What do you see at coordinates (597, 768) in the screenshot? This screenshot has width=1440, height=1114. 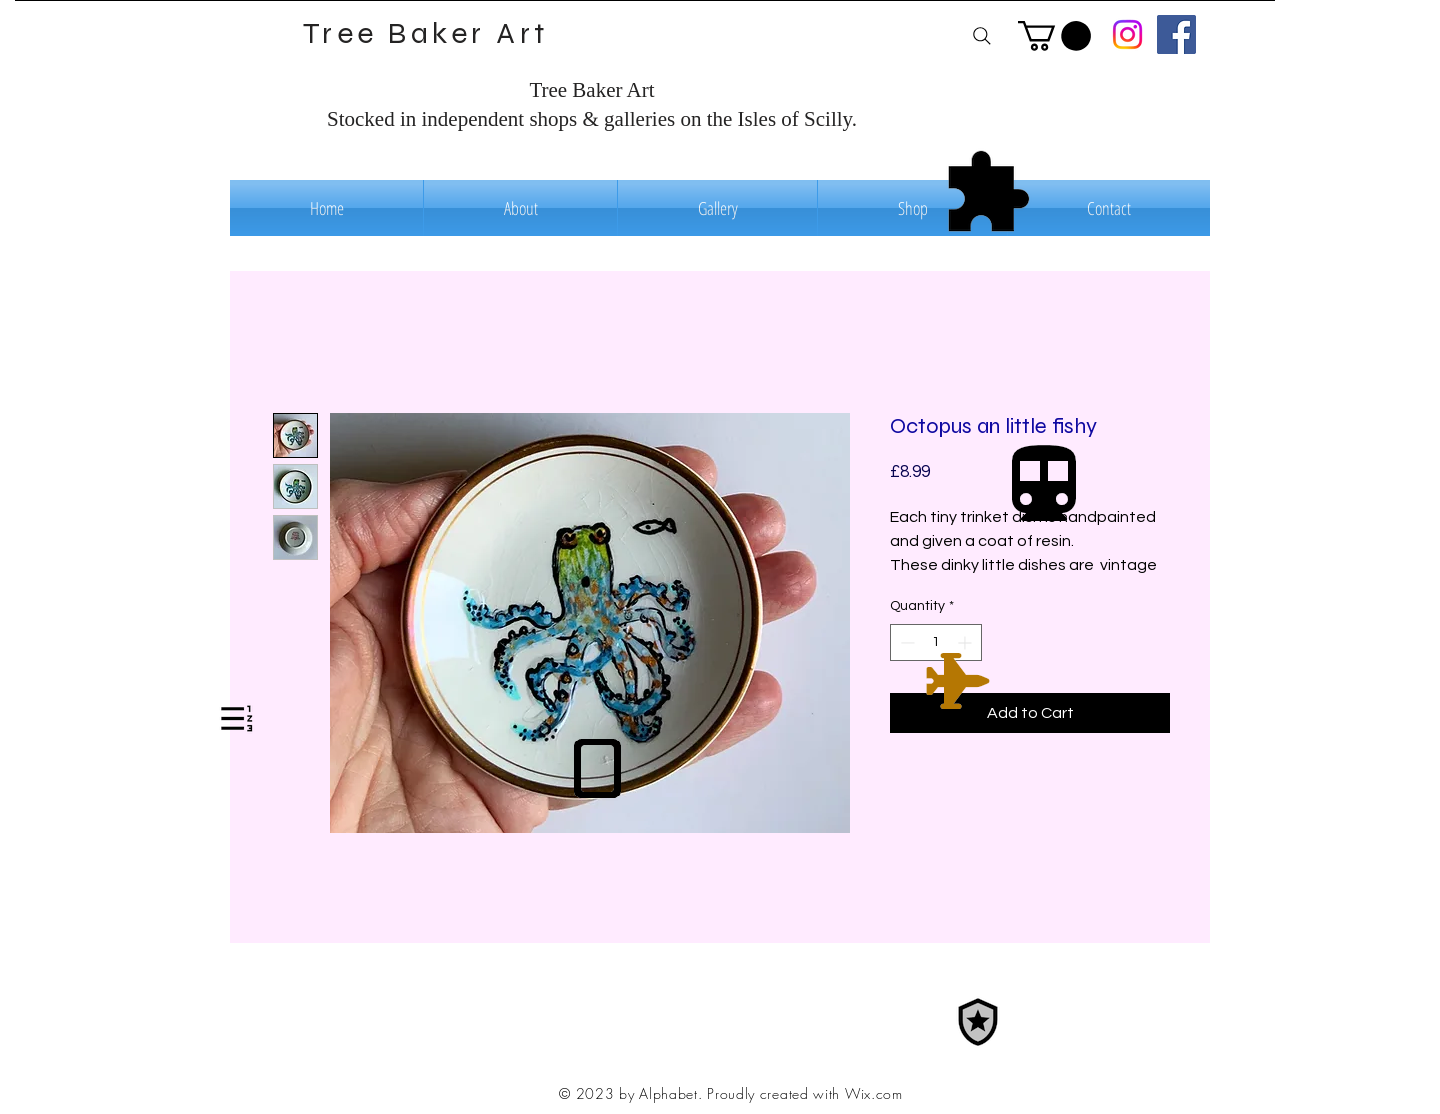 I see `crop image to portrait orientation` at bounding box center [597, 768].